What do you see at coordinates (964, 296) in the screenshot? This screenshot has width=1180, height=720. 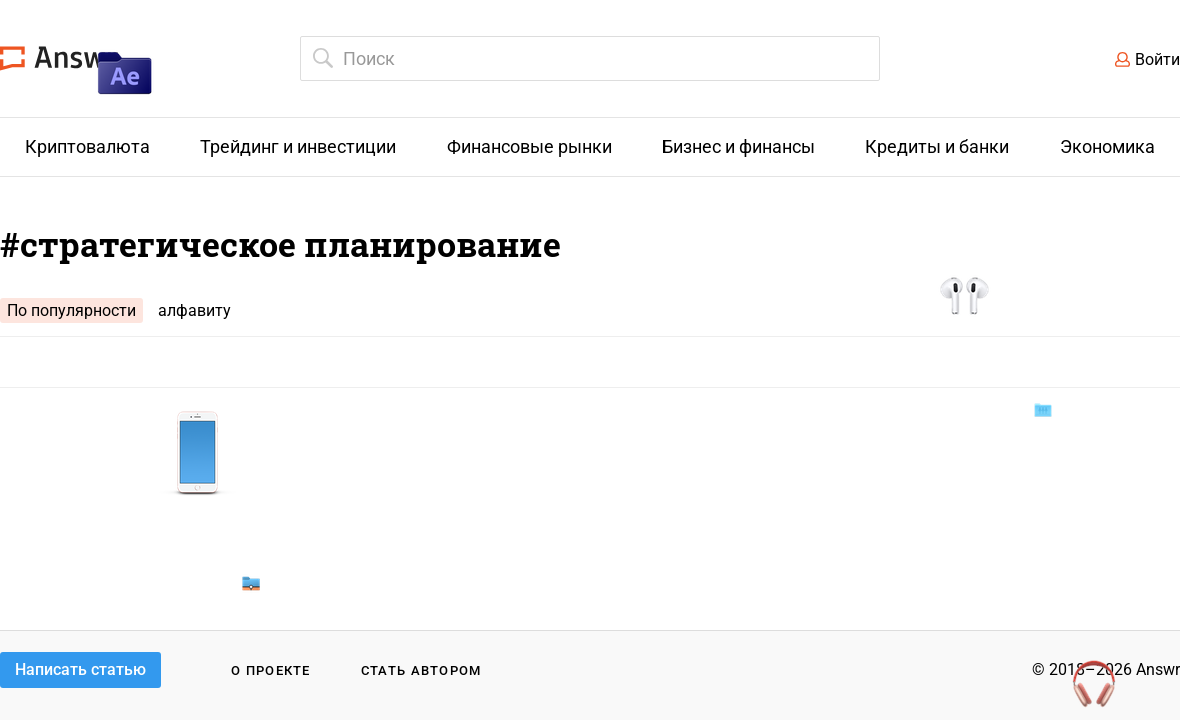 I see `connect wireless earbuds via bluetooth` at bounding box center [964, 296].